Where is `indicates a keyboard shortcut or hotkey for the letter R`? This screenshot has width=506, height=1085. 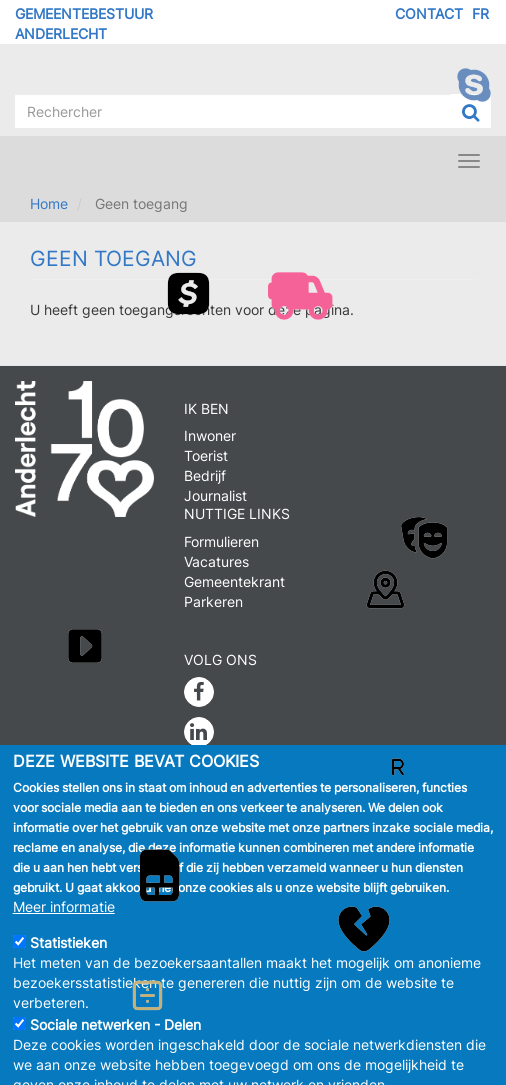
indicates a keyboard shortcut or hotkey for the letter R is located at coordinates (398, 767).